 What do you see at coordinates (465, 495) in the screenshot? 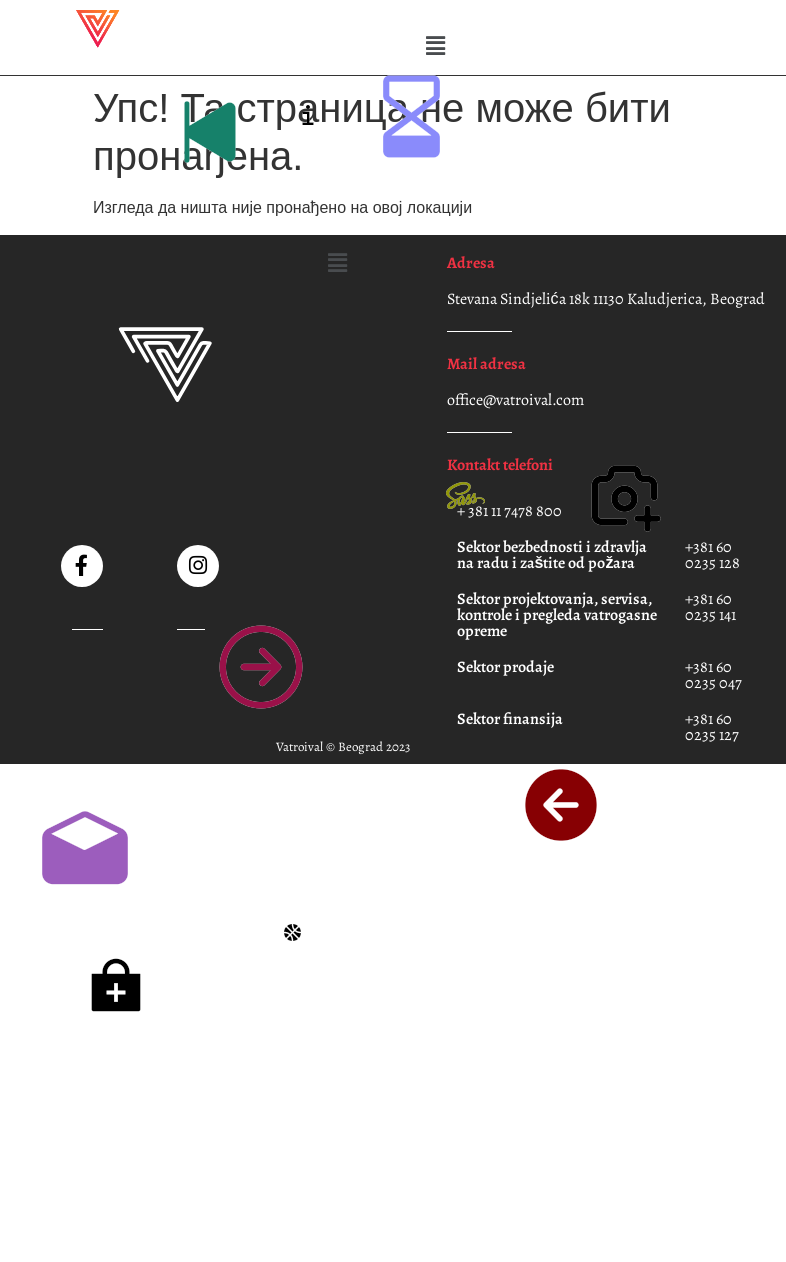
I see `sass stylesheet preprocessor logo` at bounding box center [465, 495].